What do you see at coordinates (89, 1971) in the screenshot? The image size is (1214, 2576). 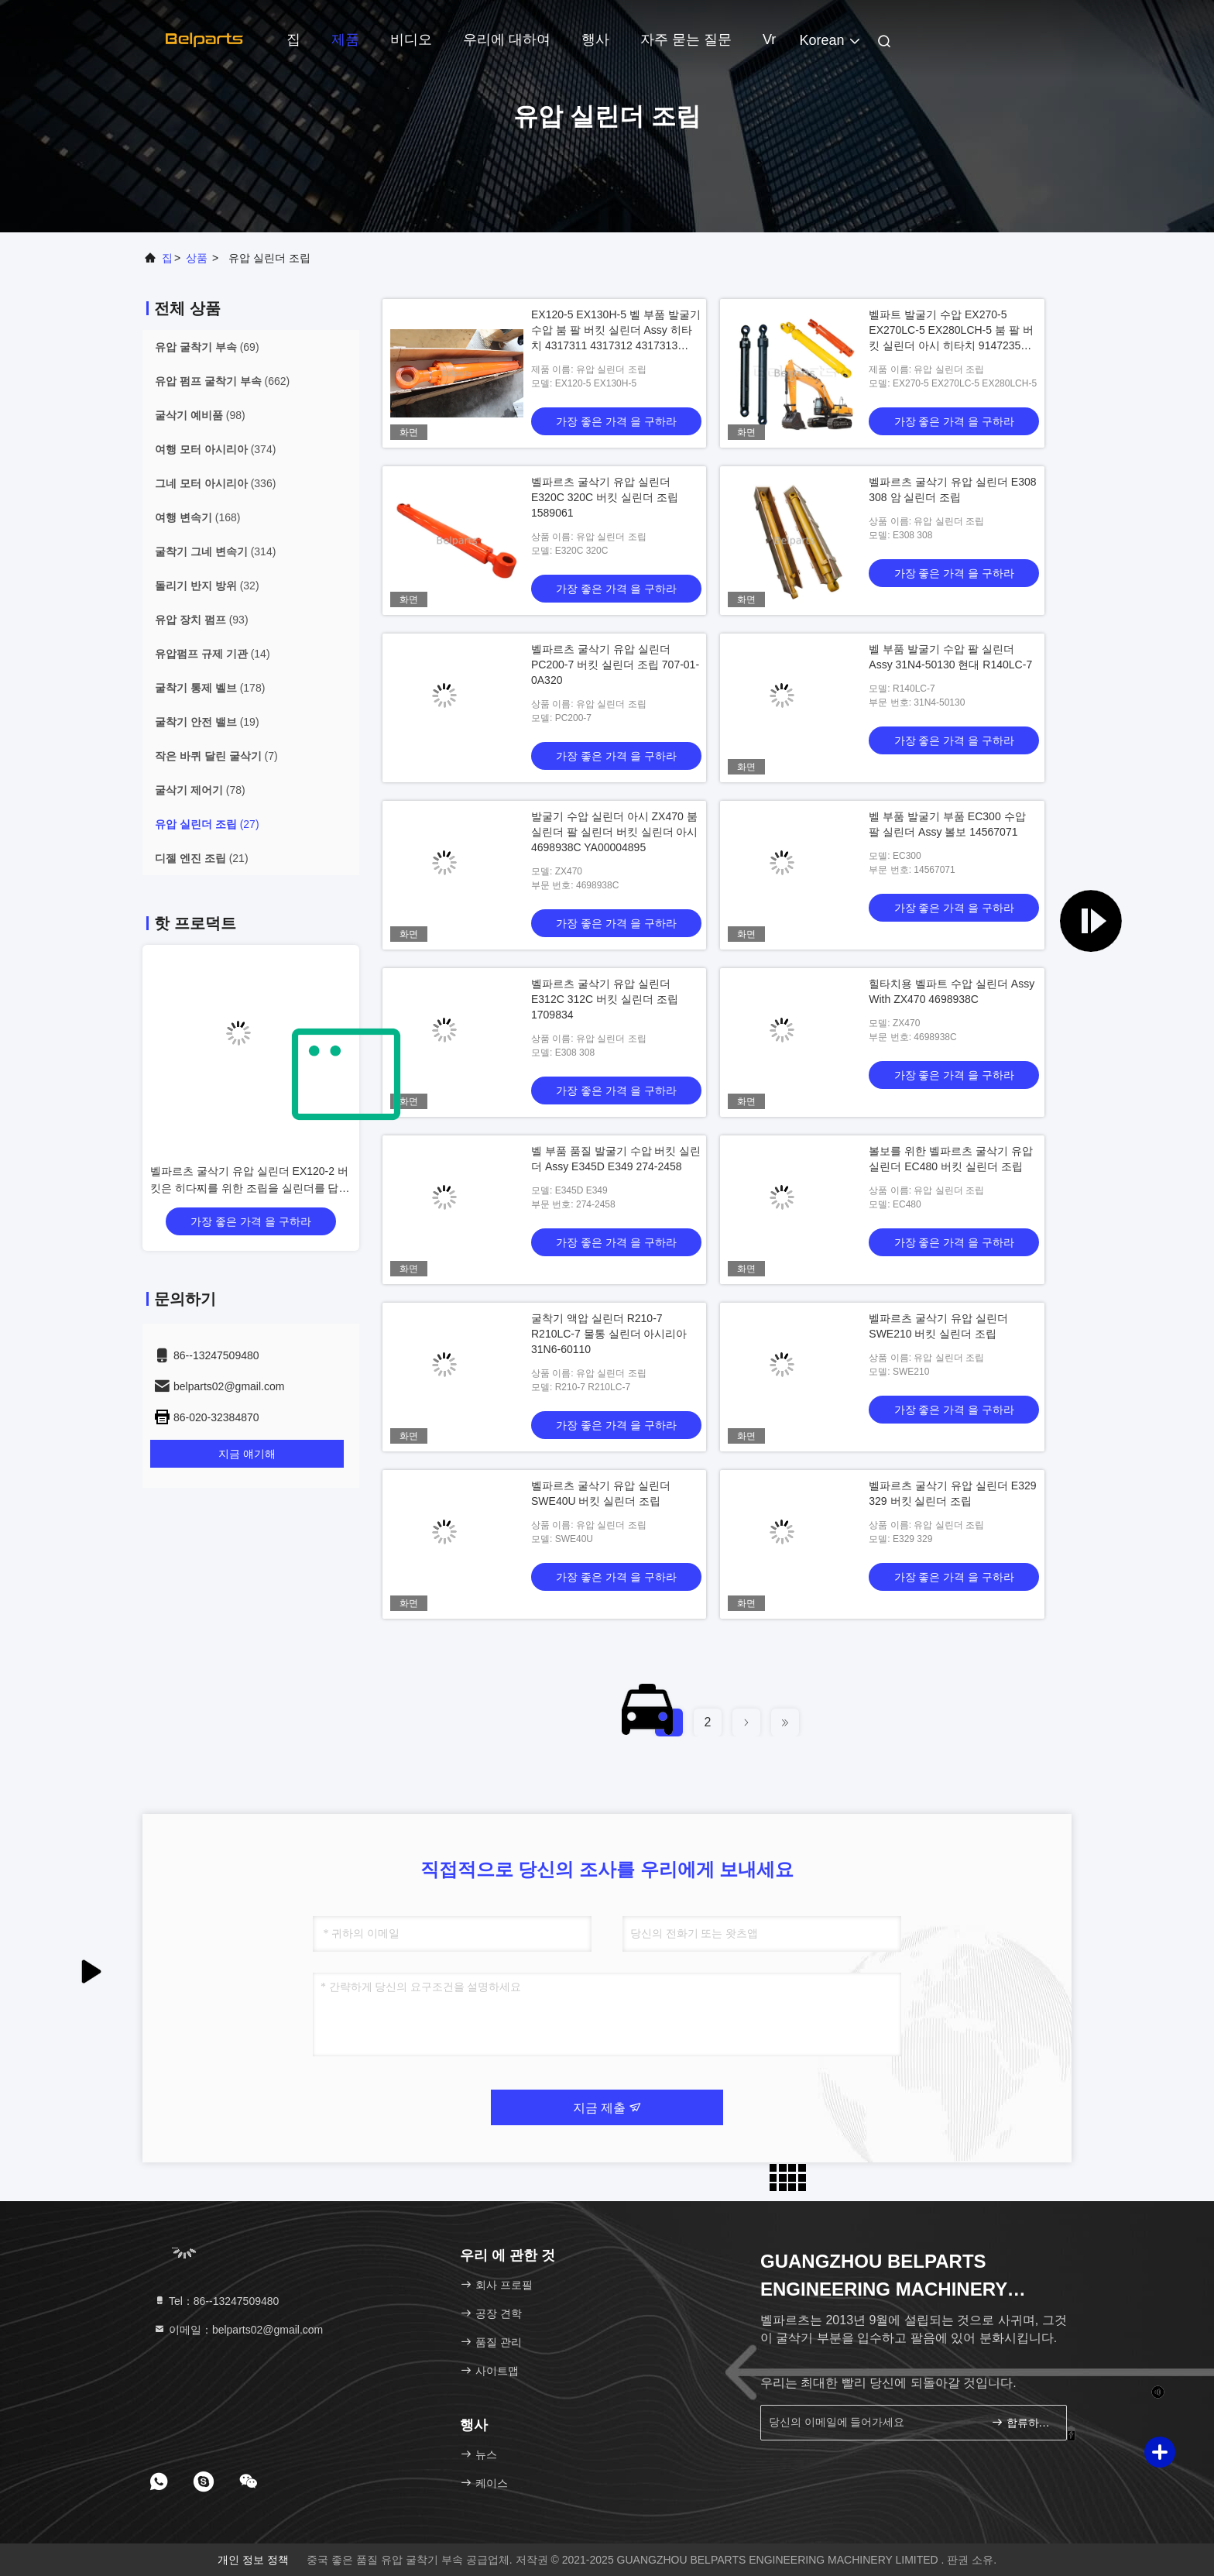 I see `play media content` at bounding box center [89, 1971].